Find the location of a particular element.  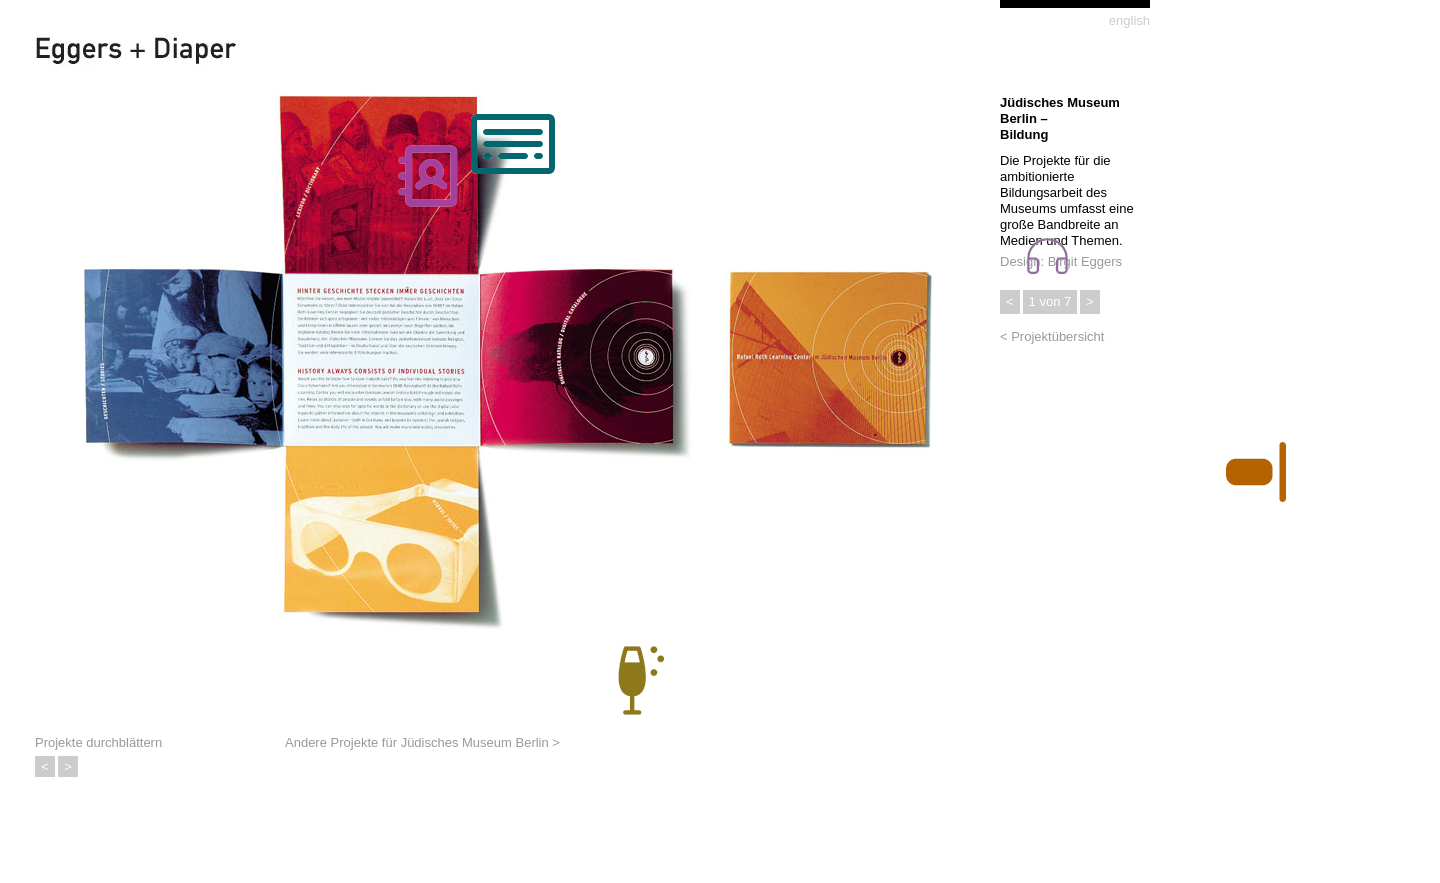

celebrate a completed milestone or achievement is located at coordinates (634, 680).